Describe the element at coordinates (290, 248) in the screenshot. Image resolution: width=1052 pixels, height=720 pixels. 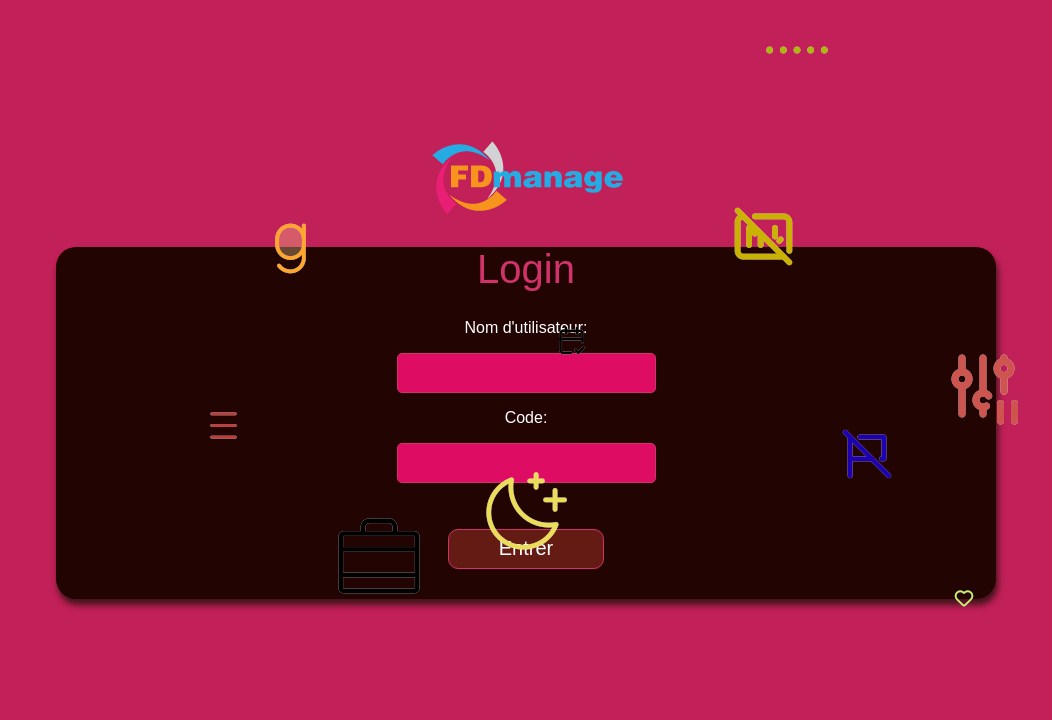
I see `open Goodreads app or website` at that location.